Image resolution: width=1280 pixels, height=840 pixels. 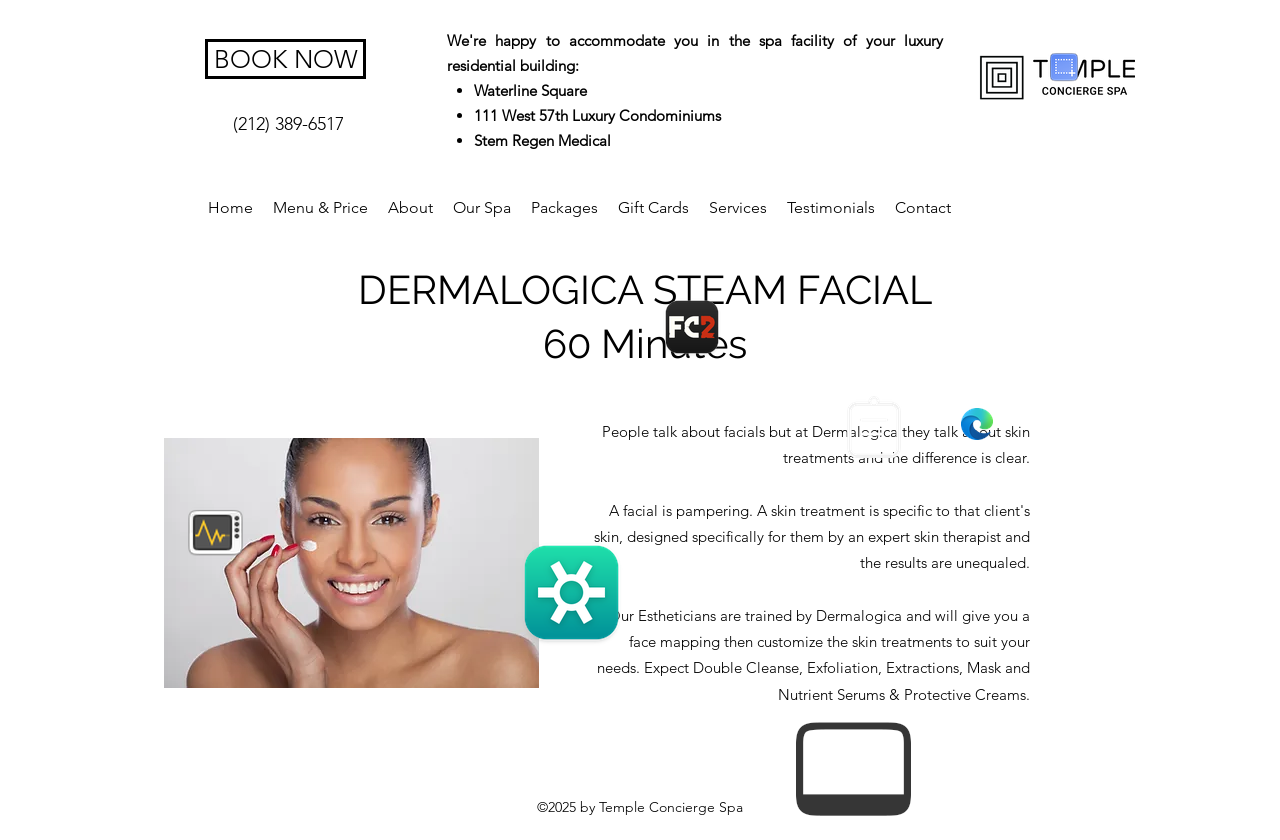 What do you see at coordinates (692, 327) in the screenshot?
I see `launch far cry 2 game` at bounding box center [692, 327].